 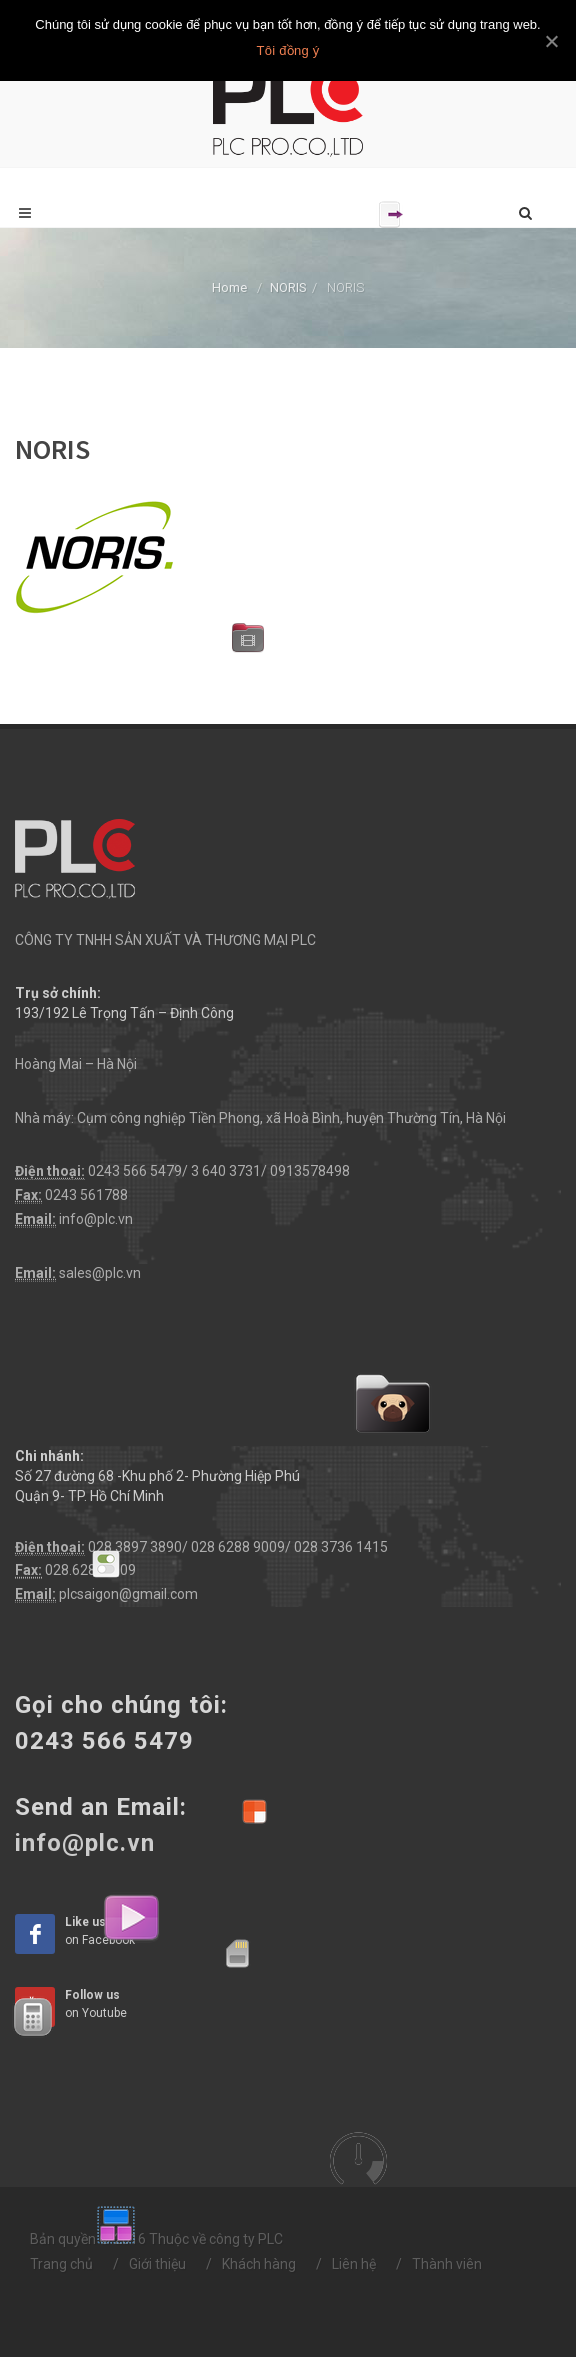 I want to click on folder containing pug-related images or files, so click(x=392, y=1405).